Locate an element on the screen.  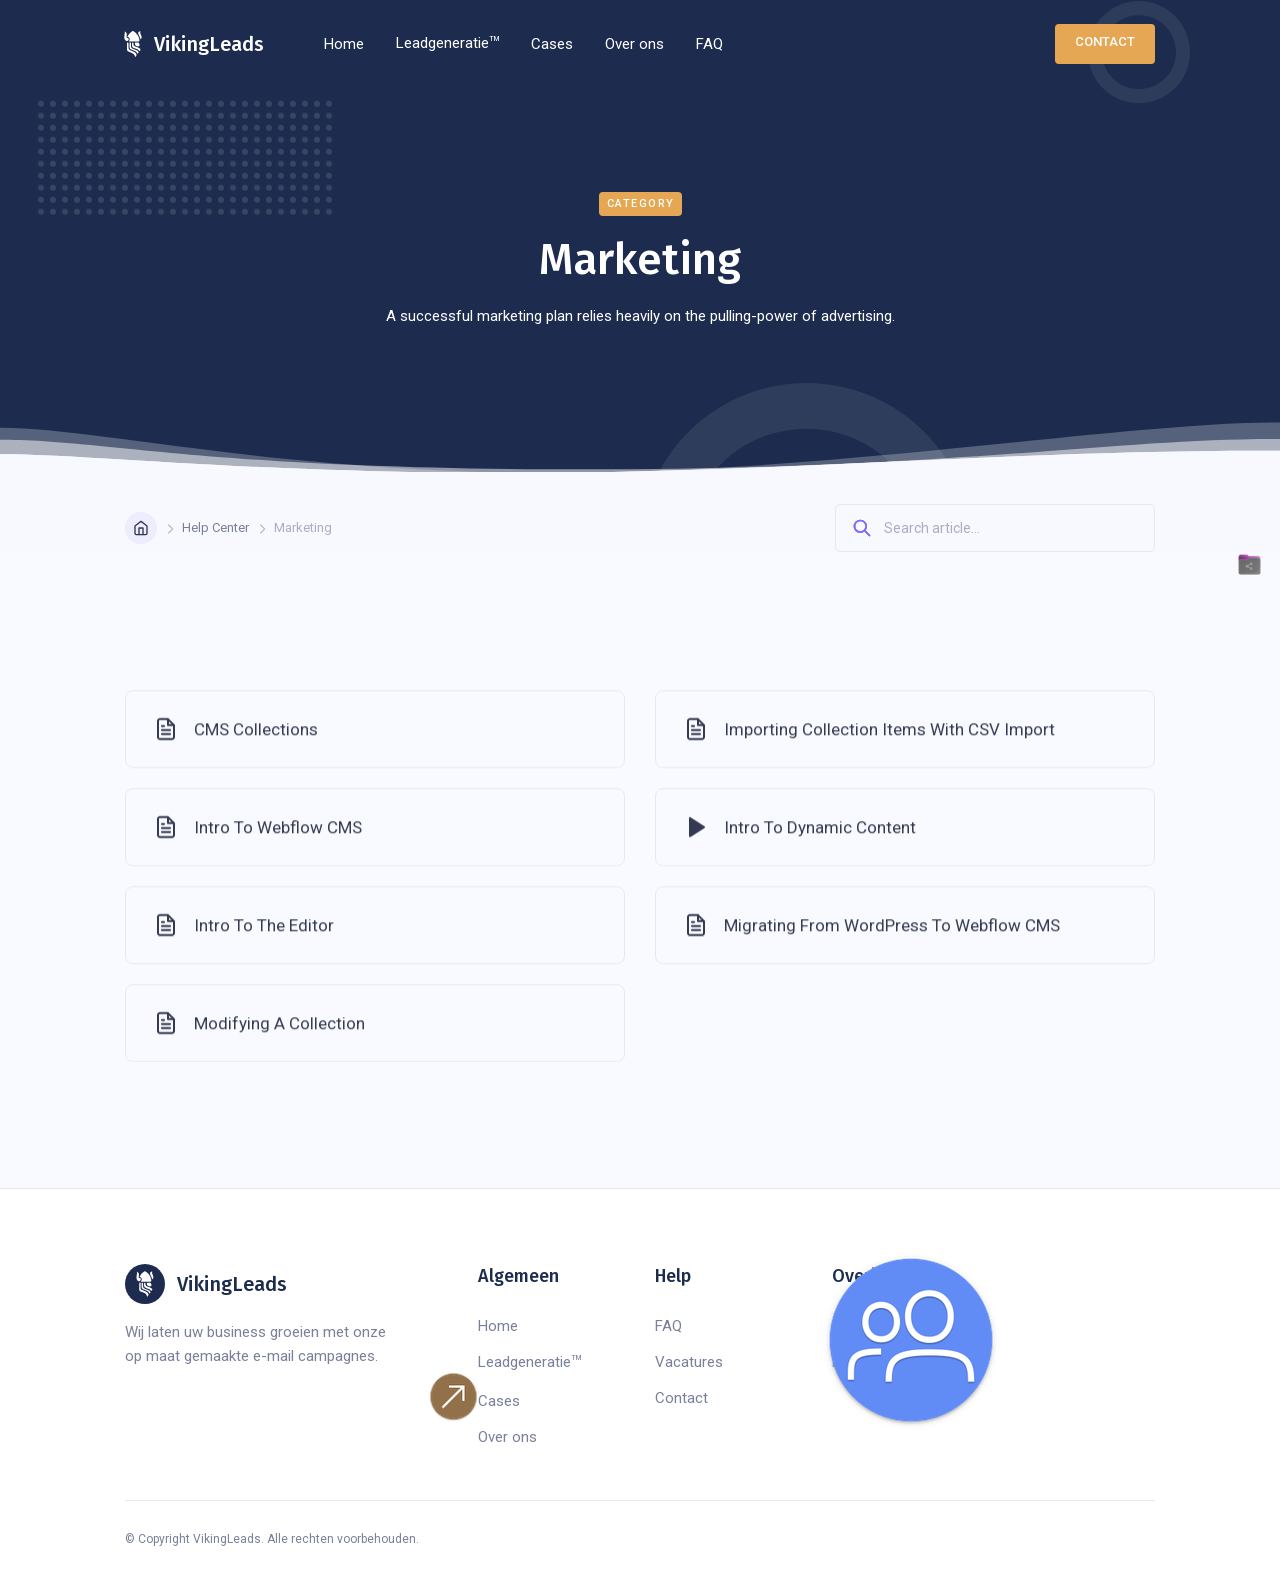
access your public shared folder is located at coordinates (1249, 564).